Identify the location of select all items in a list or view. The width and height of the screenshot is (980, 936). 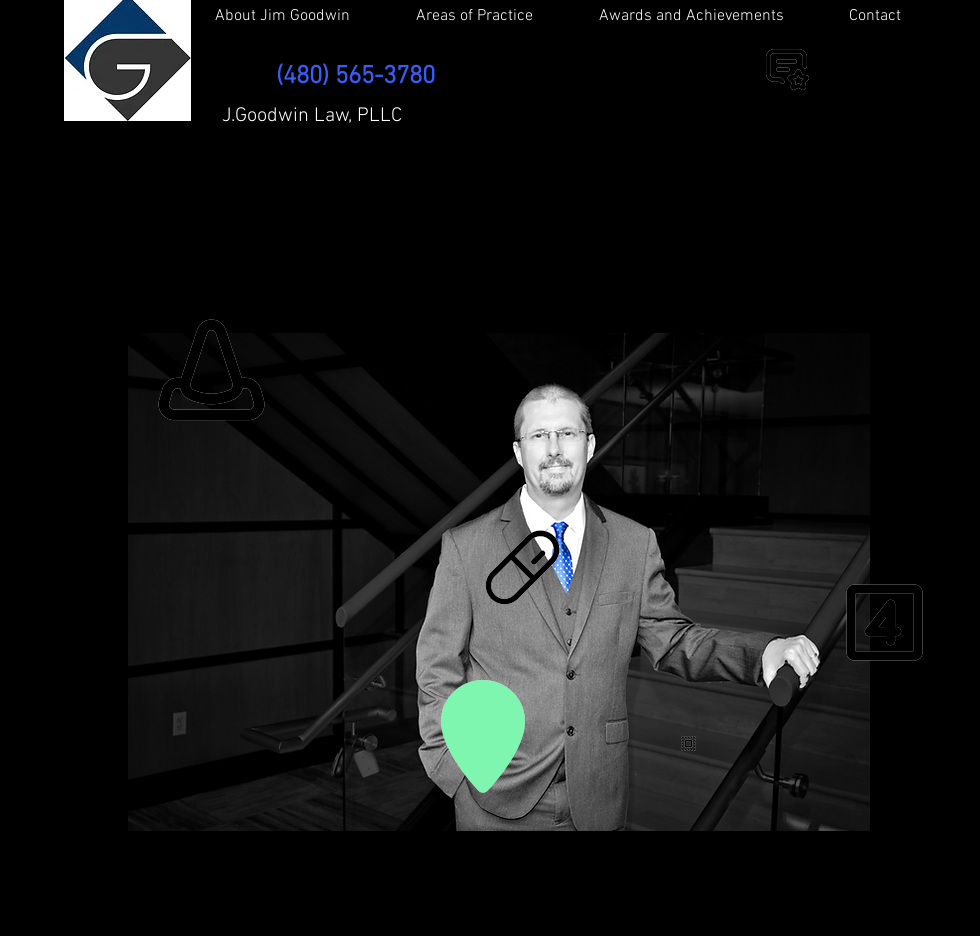
(688, 743).